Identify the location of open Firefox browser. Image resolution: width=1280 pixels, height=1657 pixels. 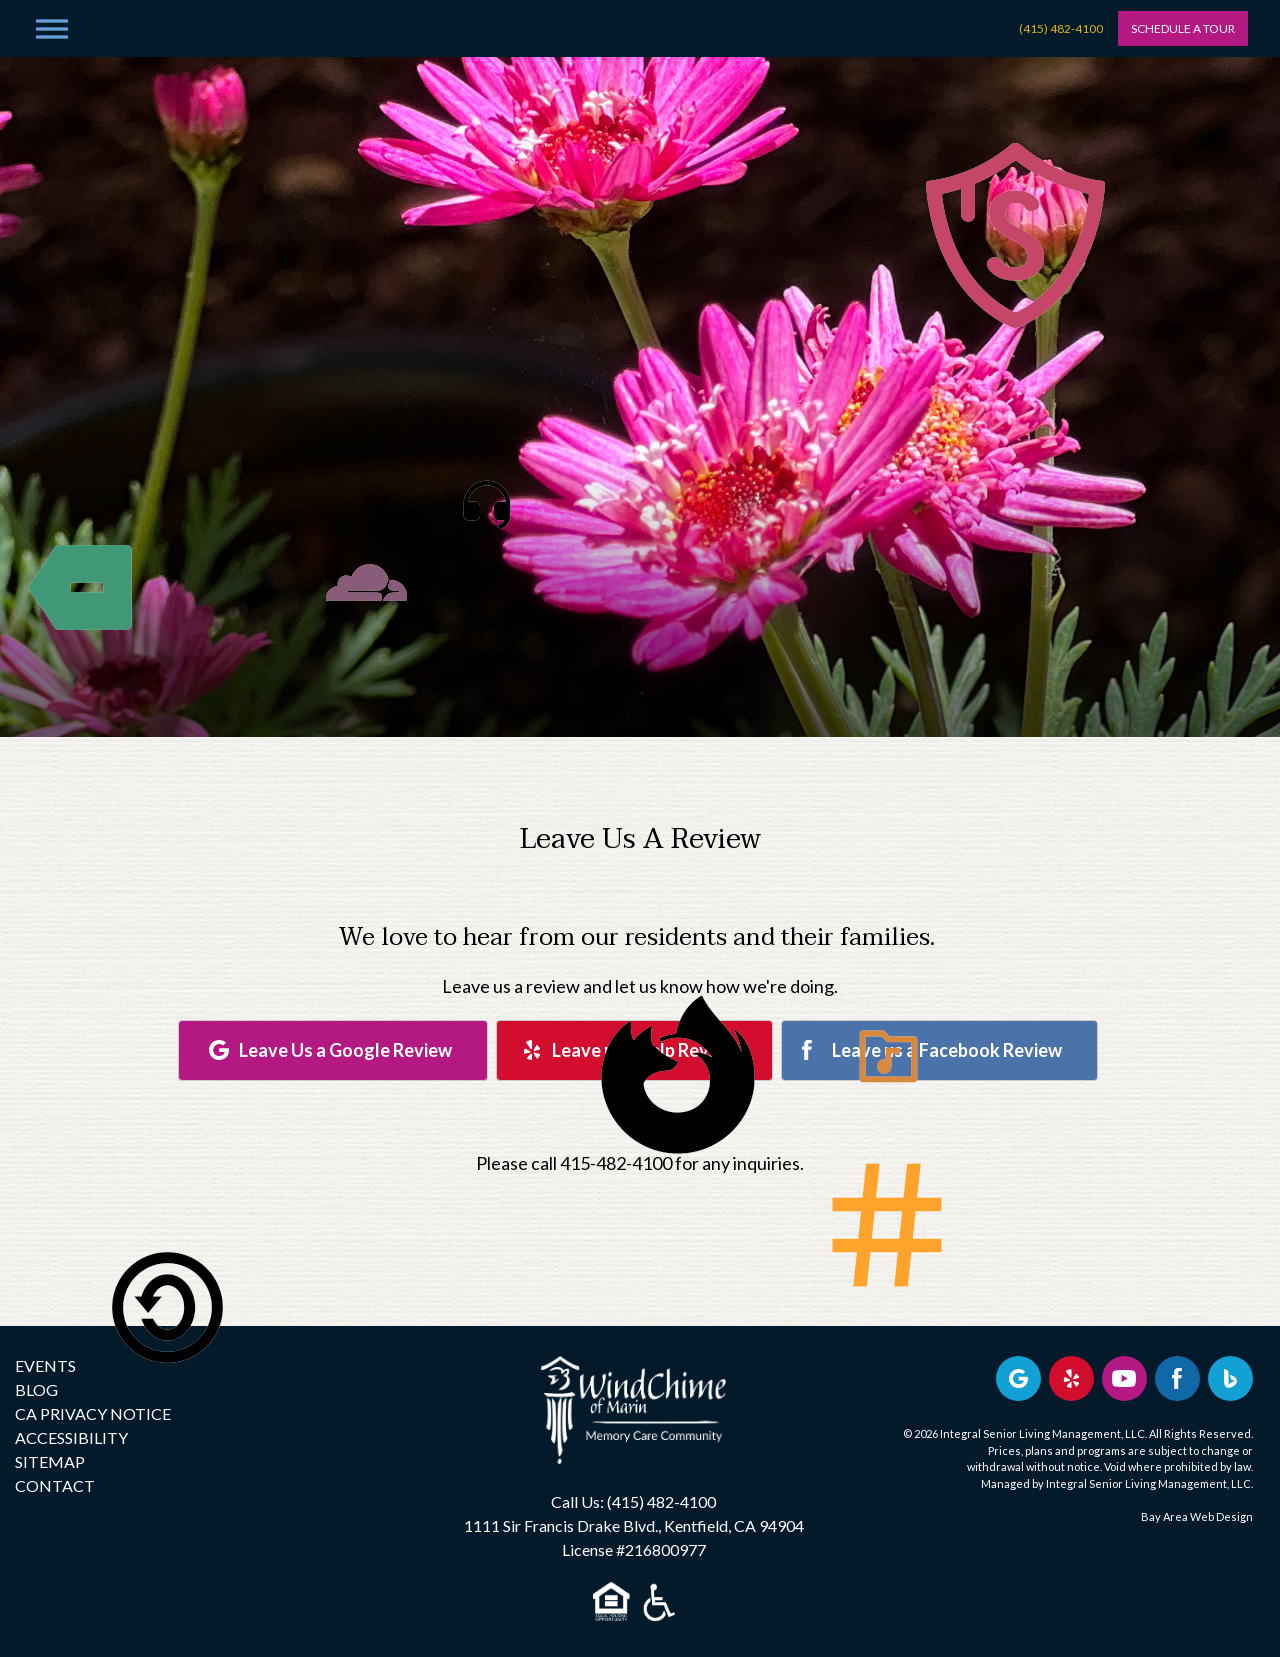
(678, 1077).